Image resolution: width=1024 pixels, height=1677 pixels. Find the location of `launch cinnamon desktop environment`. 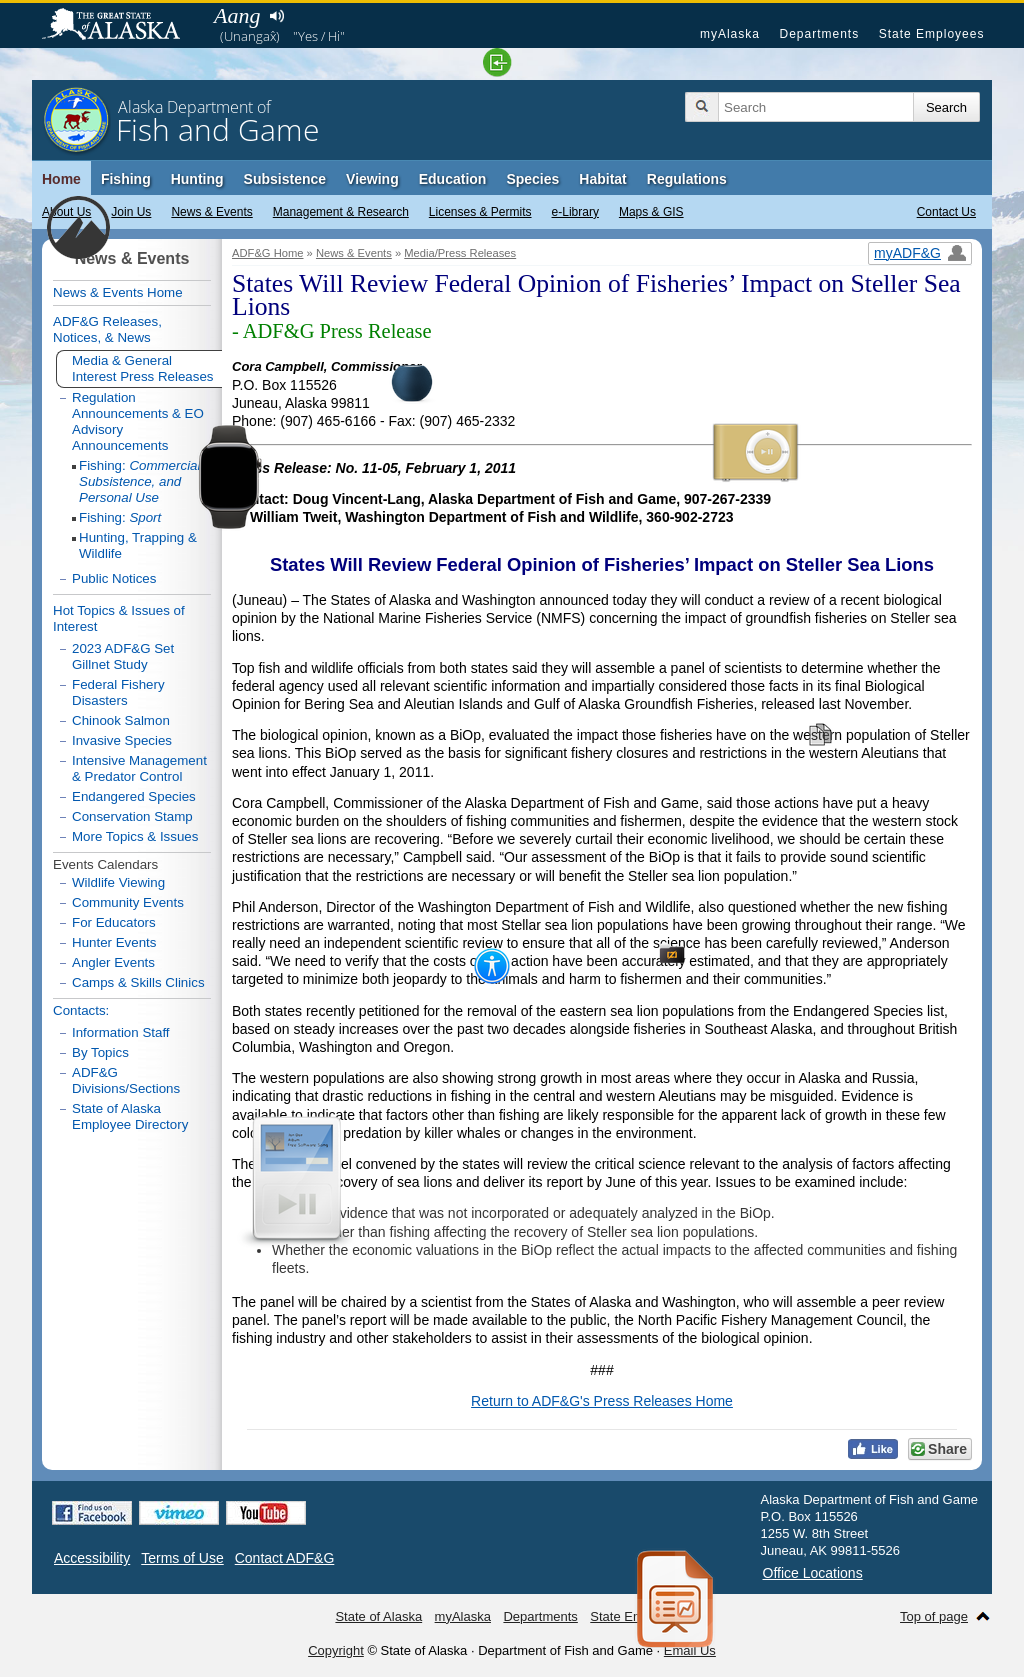

launch cinnamon desktop environment is located at coordinates (78, 227).